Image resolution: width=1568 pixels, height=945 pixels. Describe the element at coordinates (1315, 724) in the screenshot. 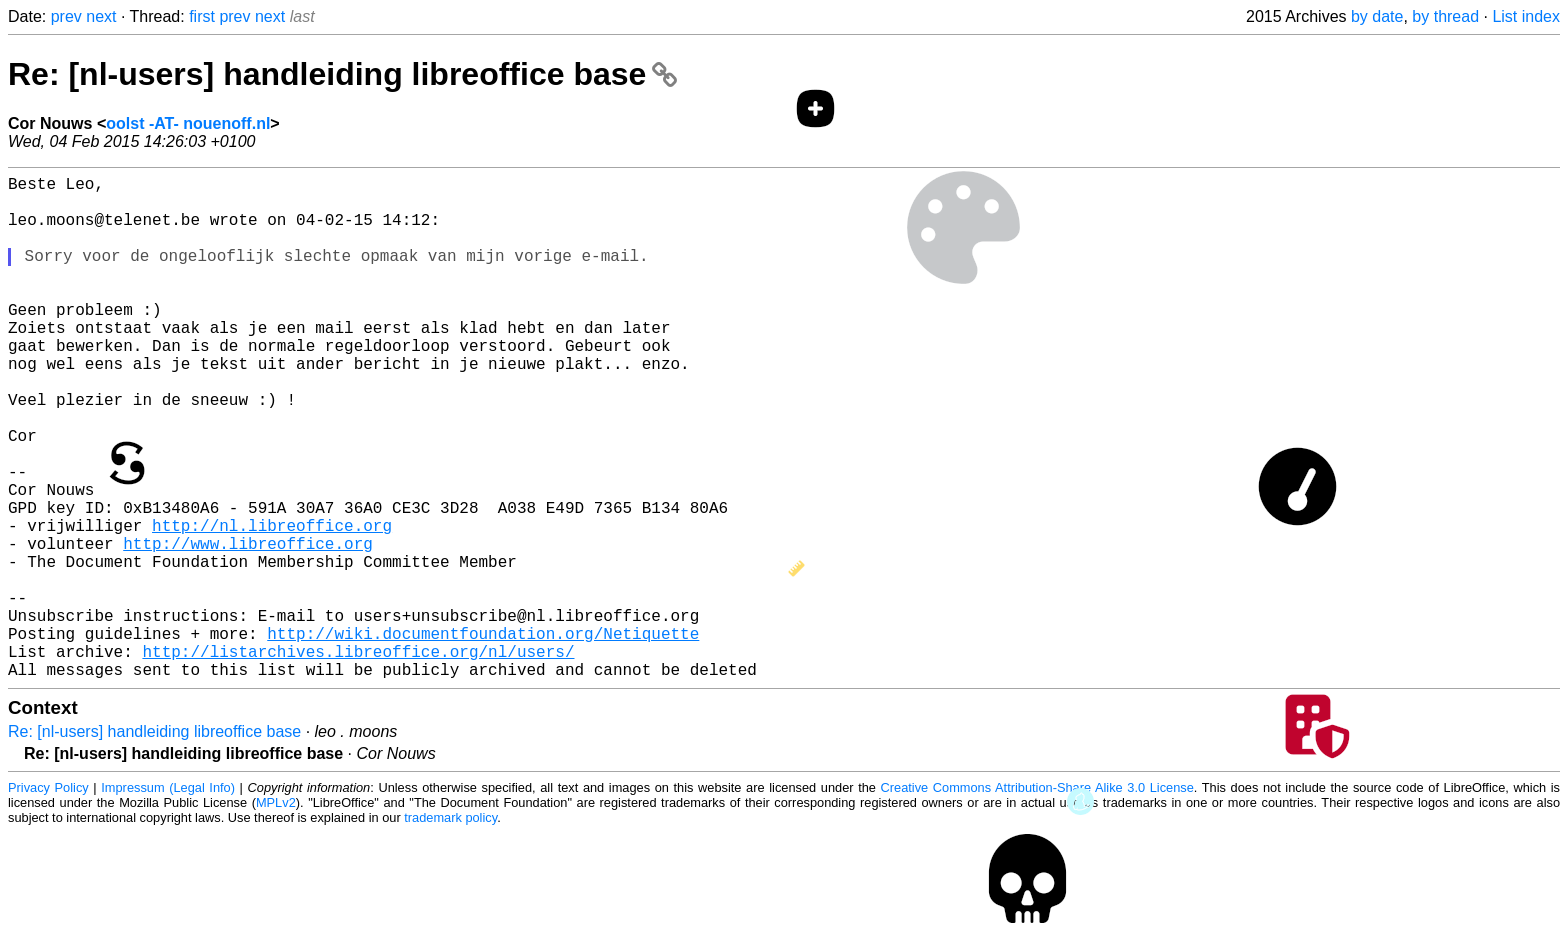

I see `access building security settings` at that location.